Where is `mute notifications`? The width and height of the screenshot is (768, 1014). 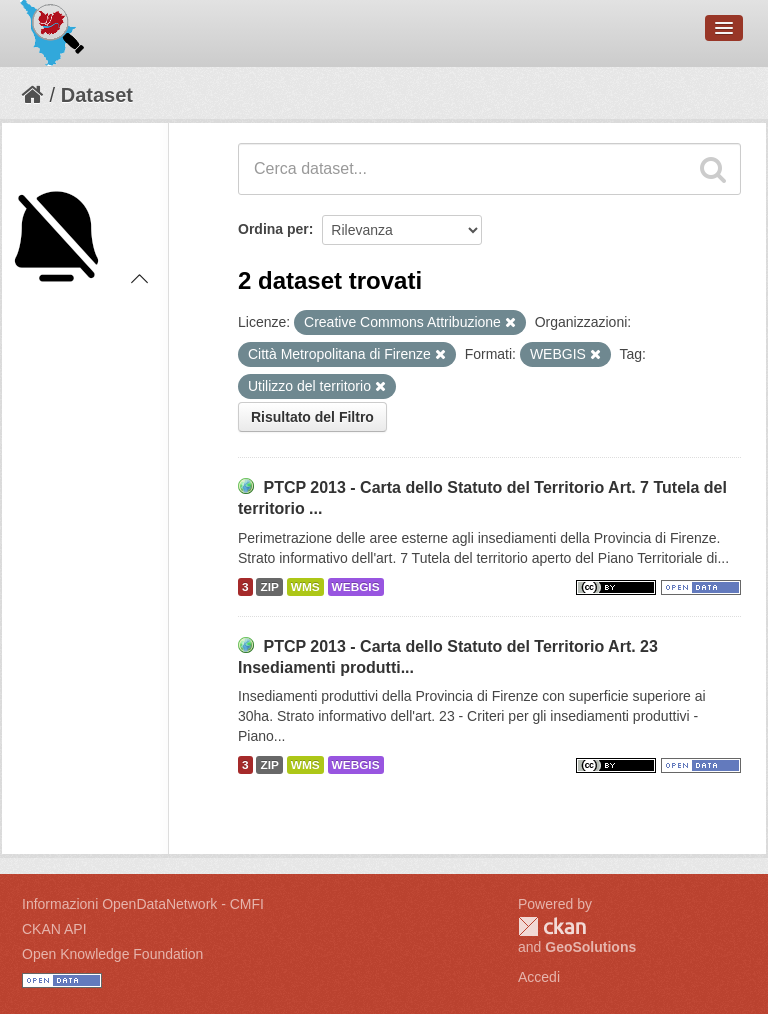 mute notifications is located at coordinates (56, 236).